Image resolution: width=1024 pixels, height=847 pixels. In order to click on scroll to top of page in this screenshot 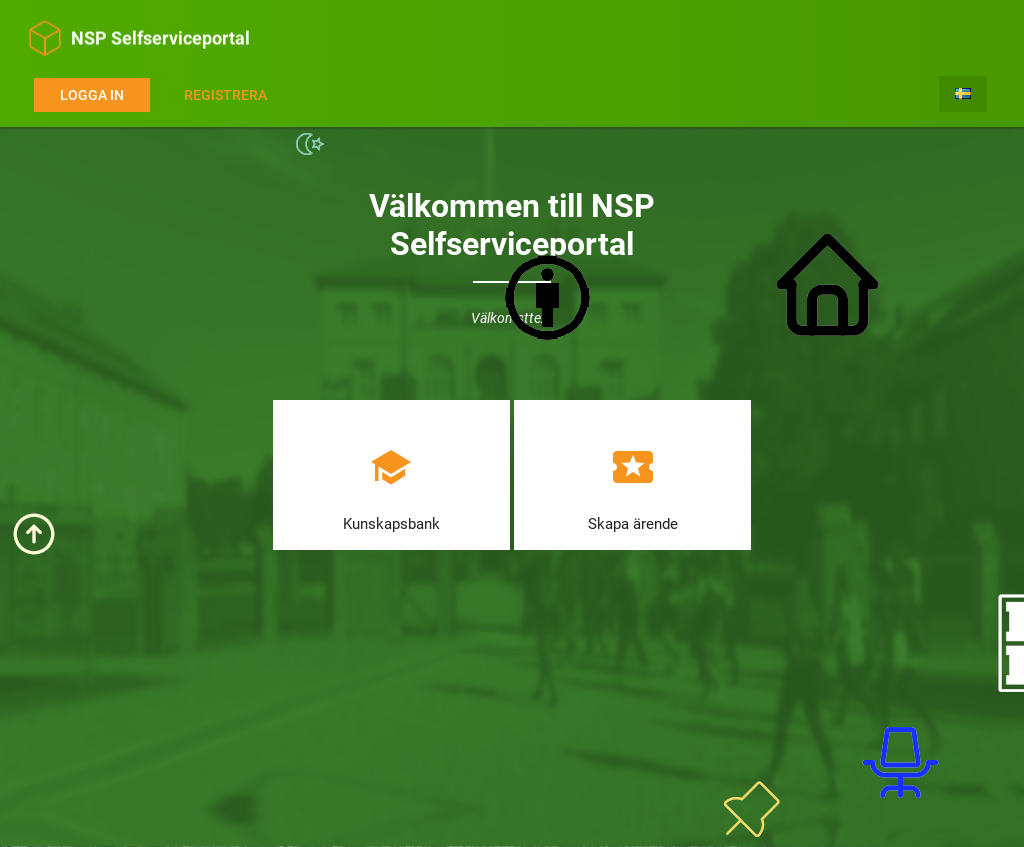, I will do `click(34, 534)`.